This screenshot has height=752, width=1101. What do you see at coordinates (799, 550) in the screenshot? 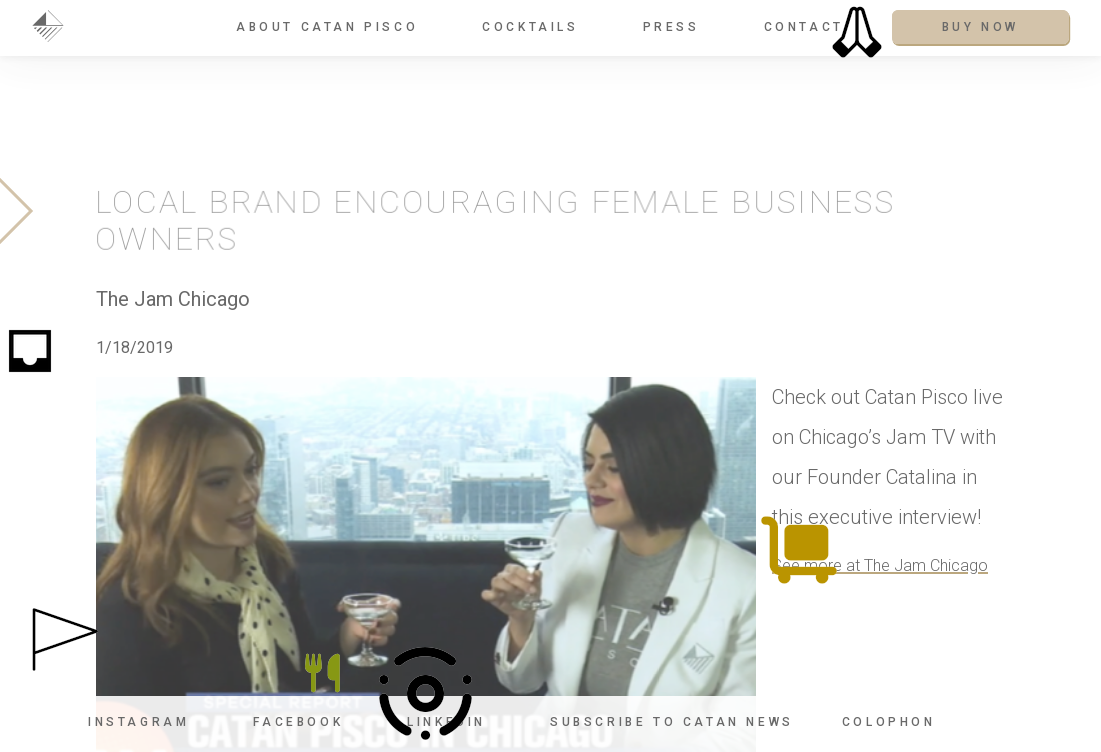
I see `view items ready for shipping` at bounding box center [799, 550].